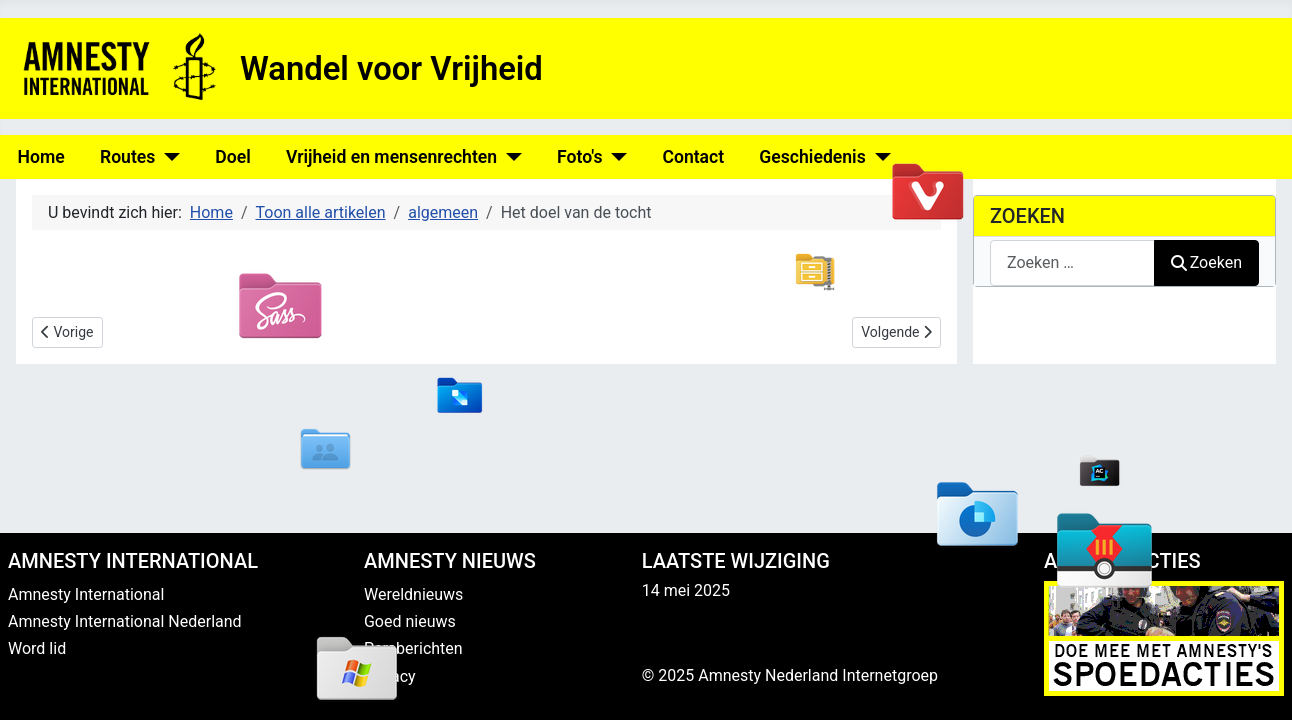  Describe the element at coordinates (1104, 553) in the screenshot. I see `open folder containing pokémon lure ball assets` at that location.